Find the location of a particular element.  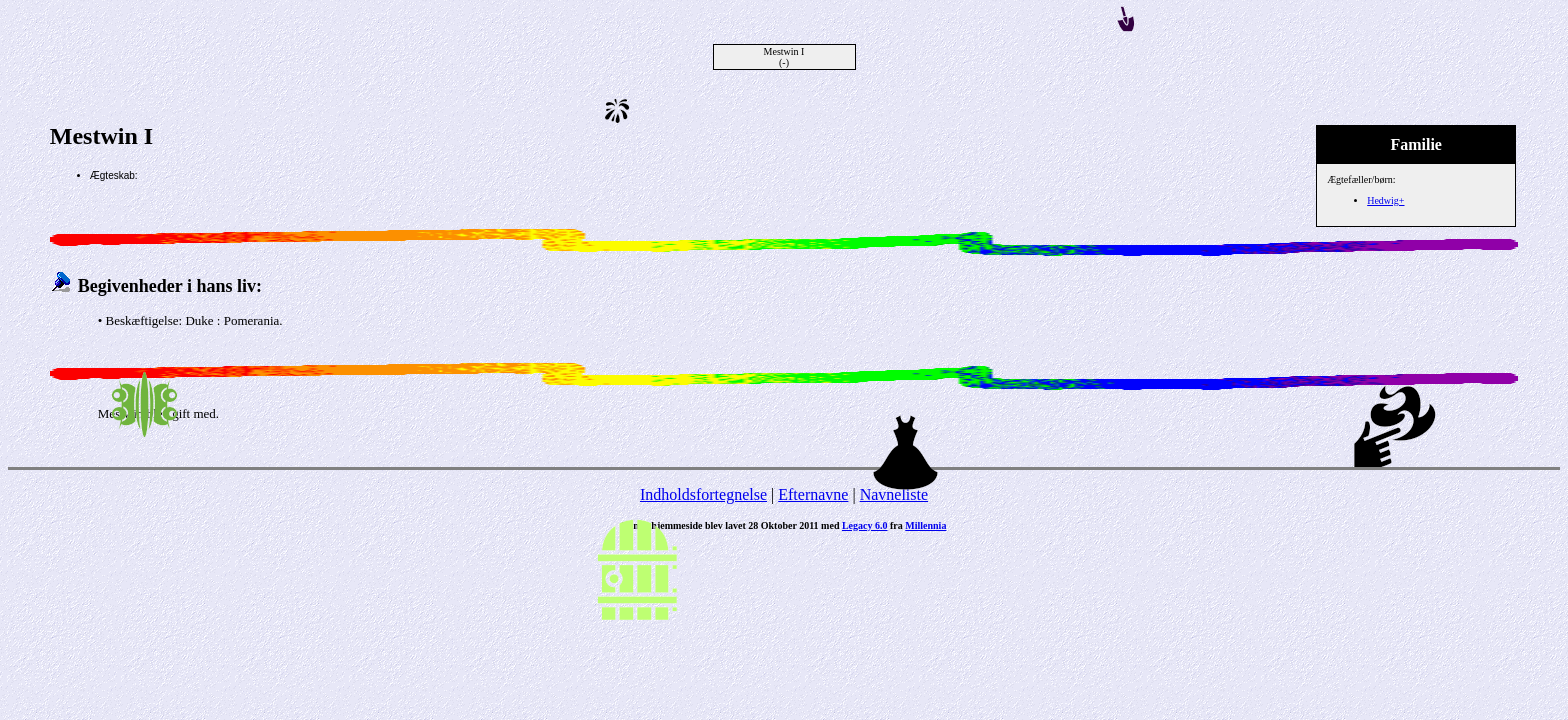

select a dress or clothing item is located at coordinates (905, 452).